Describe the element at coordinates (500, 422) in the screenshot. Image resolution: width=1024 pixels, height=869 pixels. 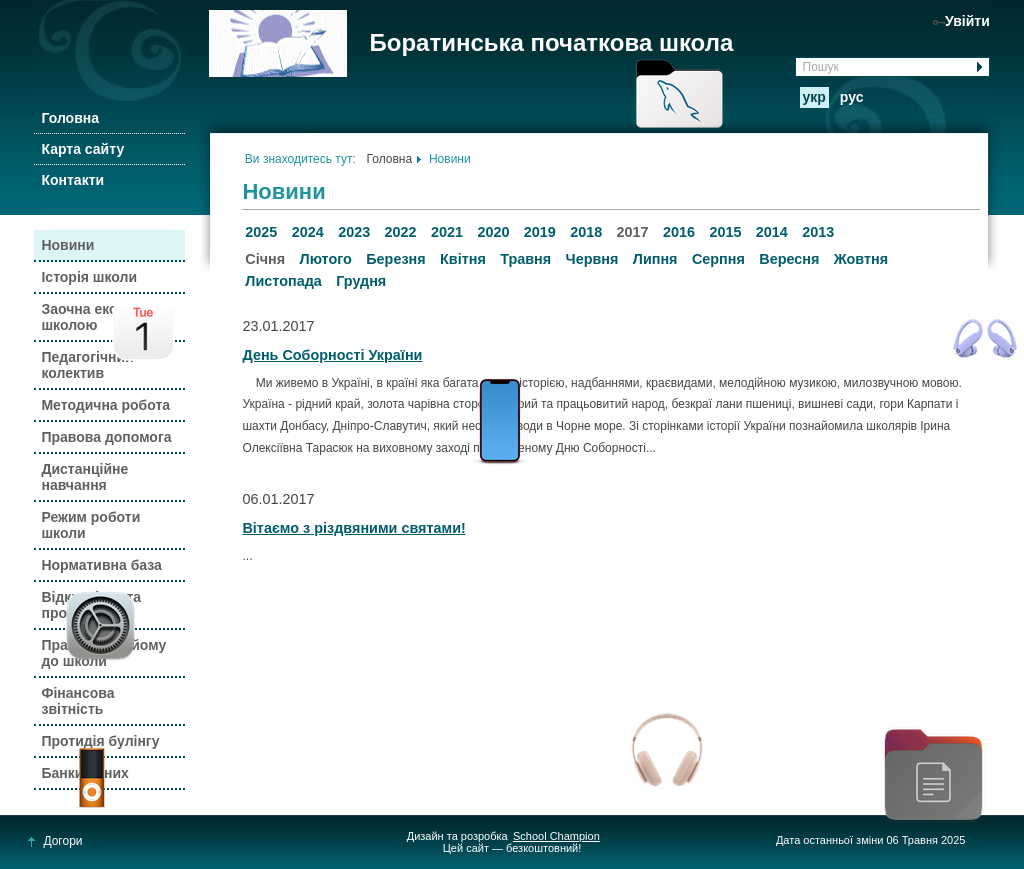
I see `iPhone 12 device icon in red` at that location.